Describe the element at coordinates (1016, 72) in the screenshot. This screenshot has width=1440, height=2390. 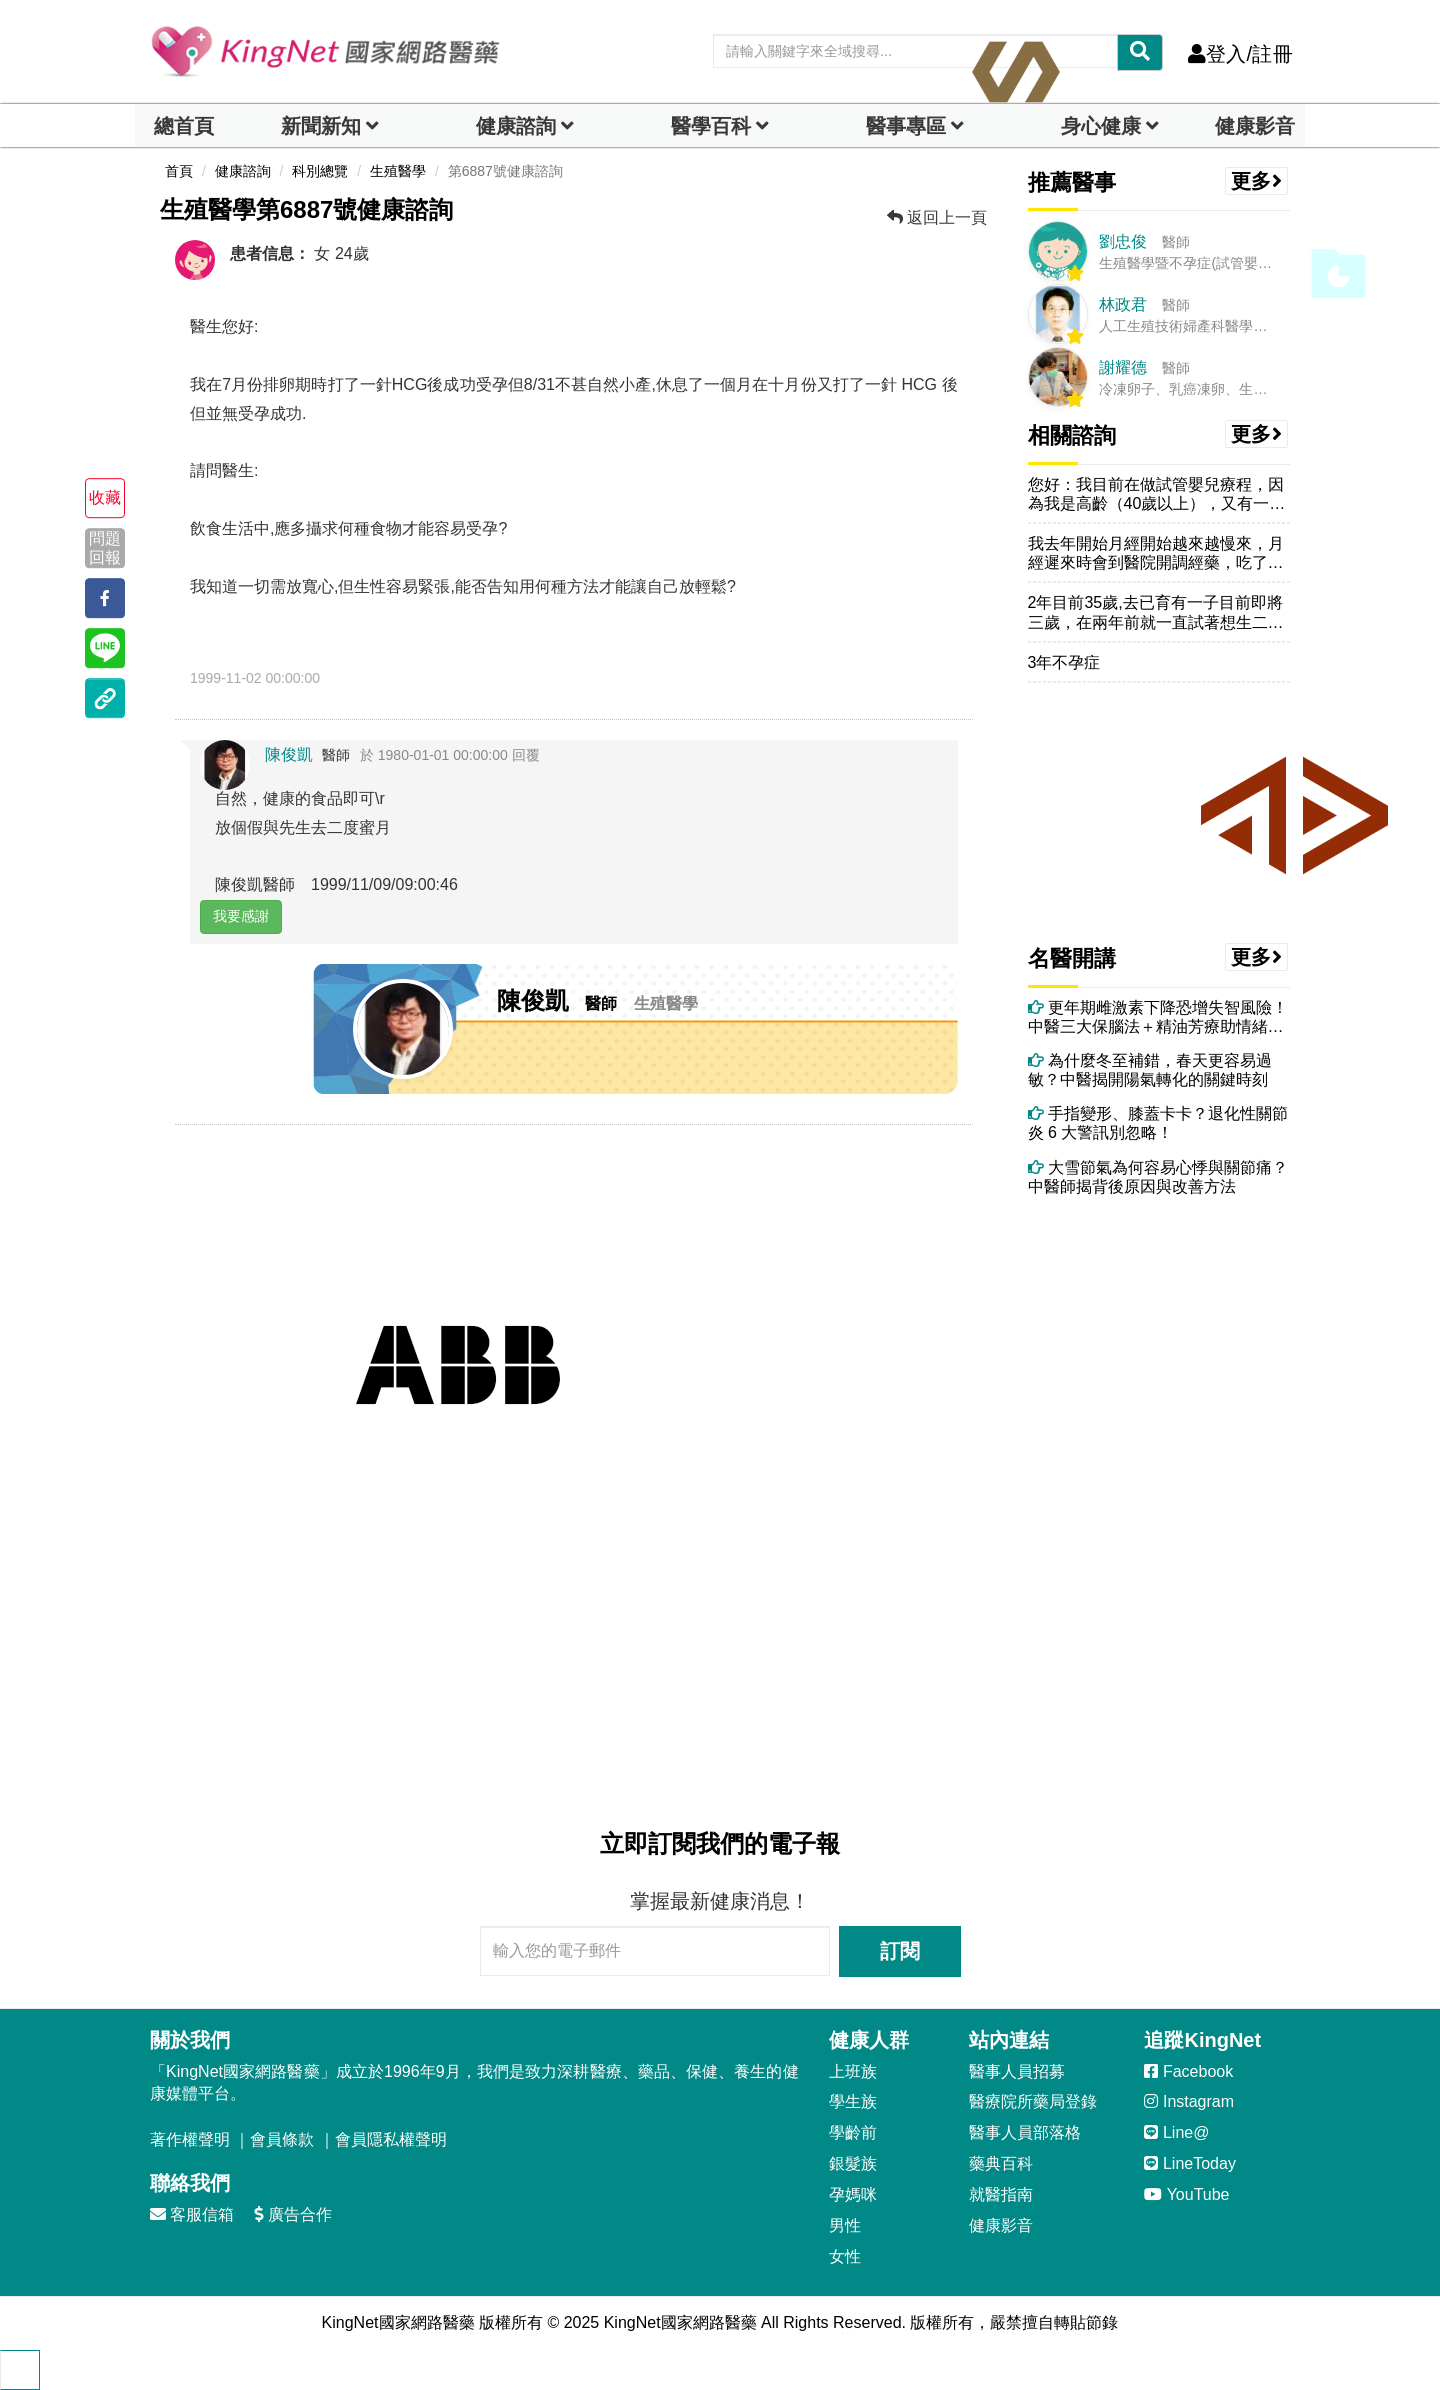
I see `polymer project logo` at that location.